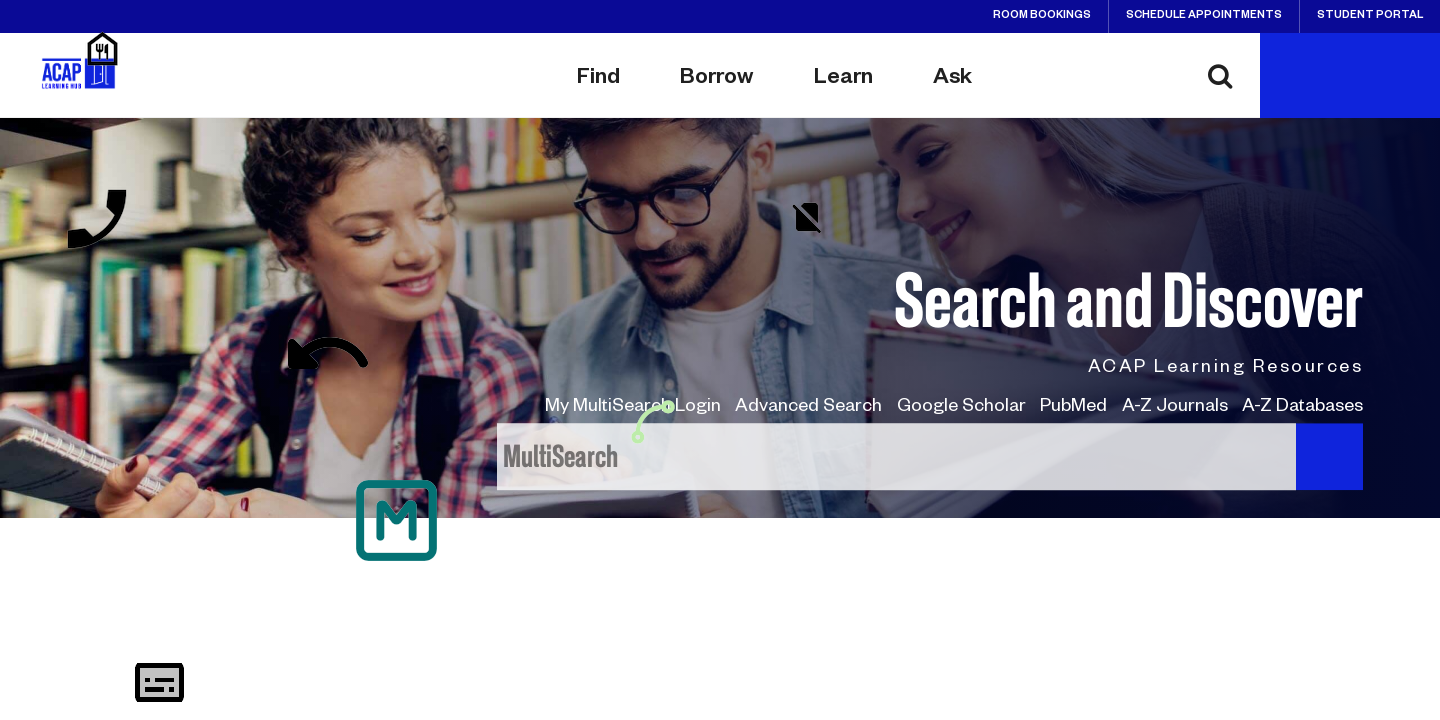  Describe the element at coordinates (653, 422) in the screenshot. I see `draw a curved path or bezier line` at that location.